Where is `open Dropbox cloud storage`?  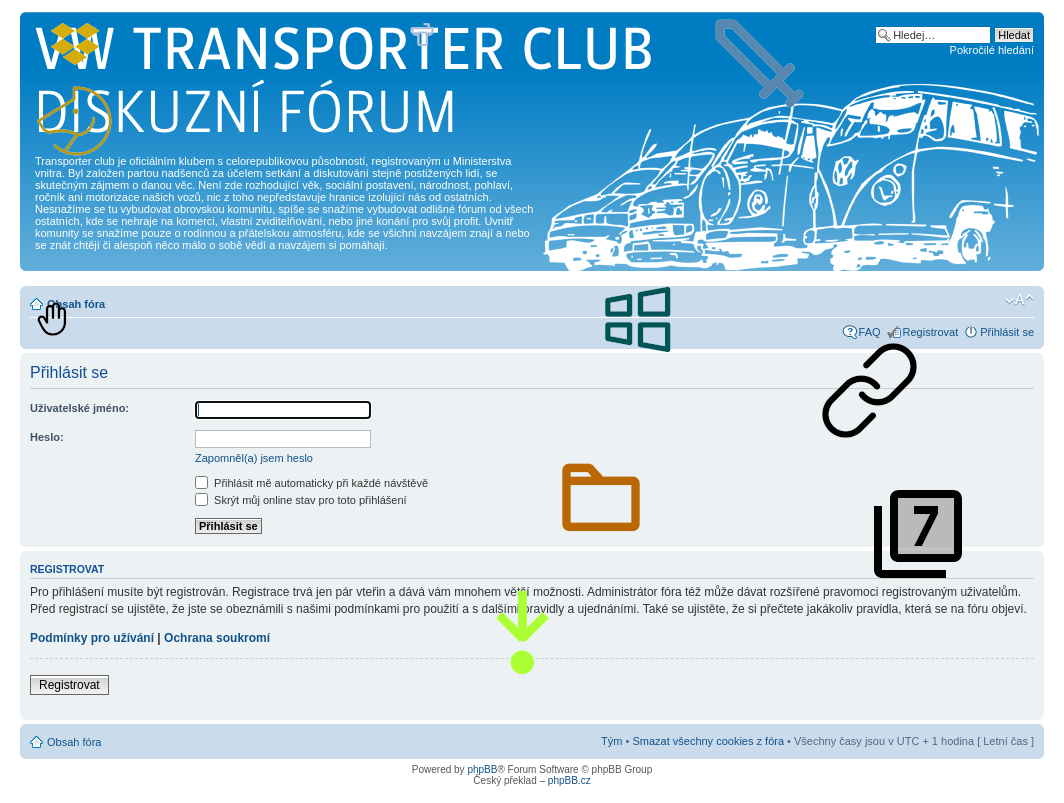 open Dropbox cloud storage is located at coordinates (75, 44).